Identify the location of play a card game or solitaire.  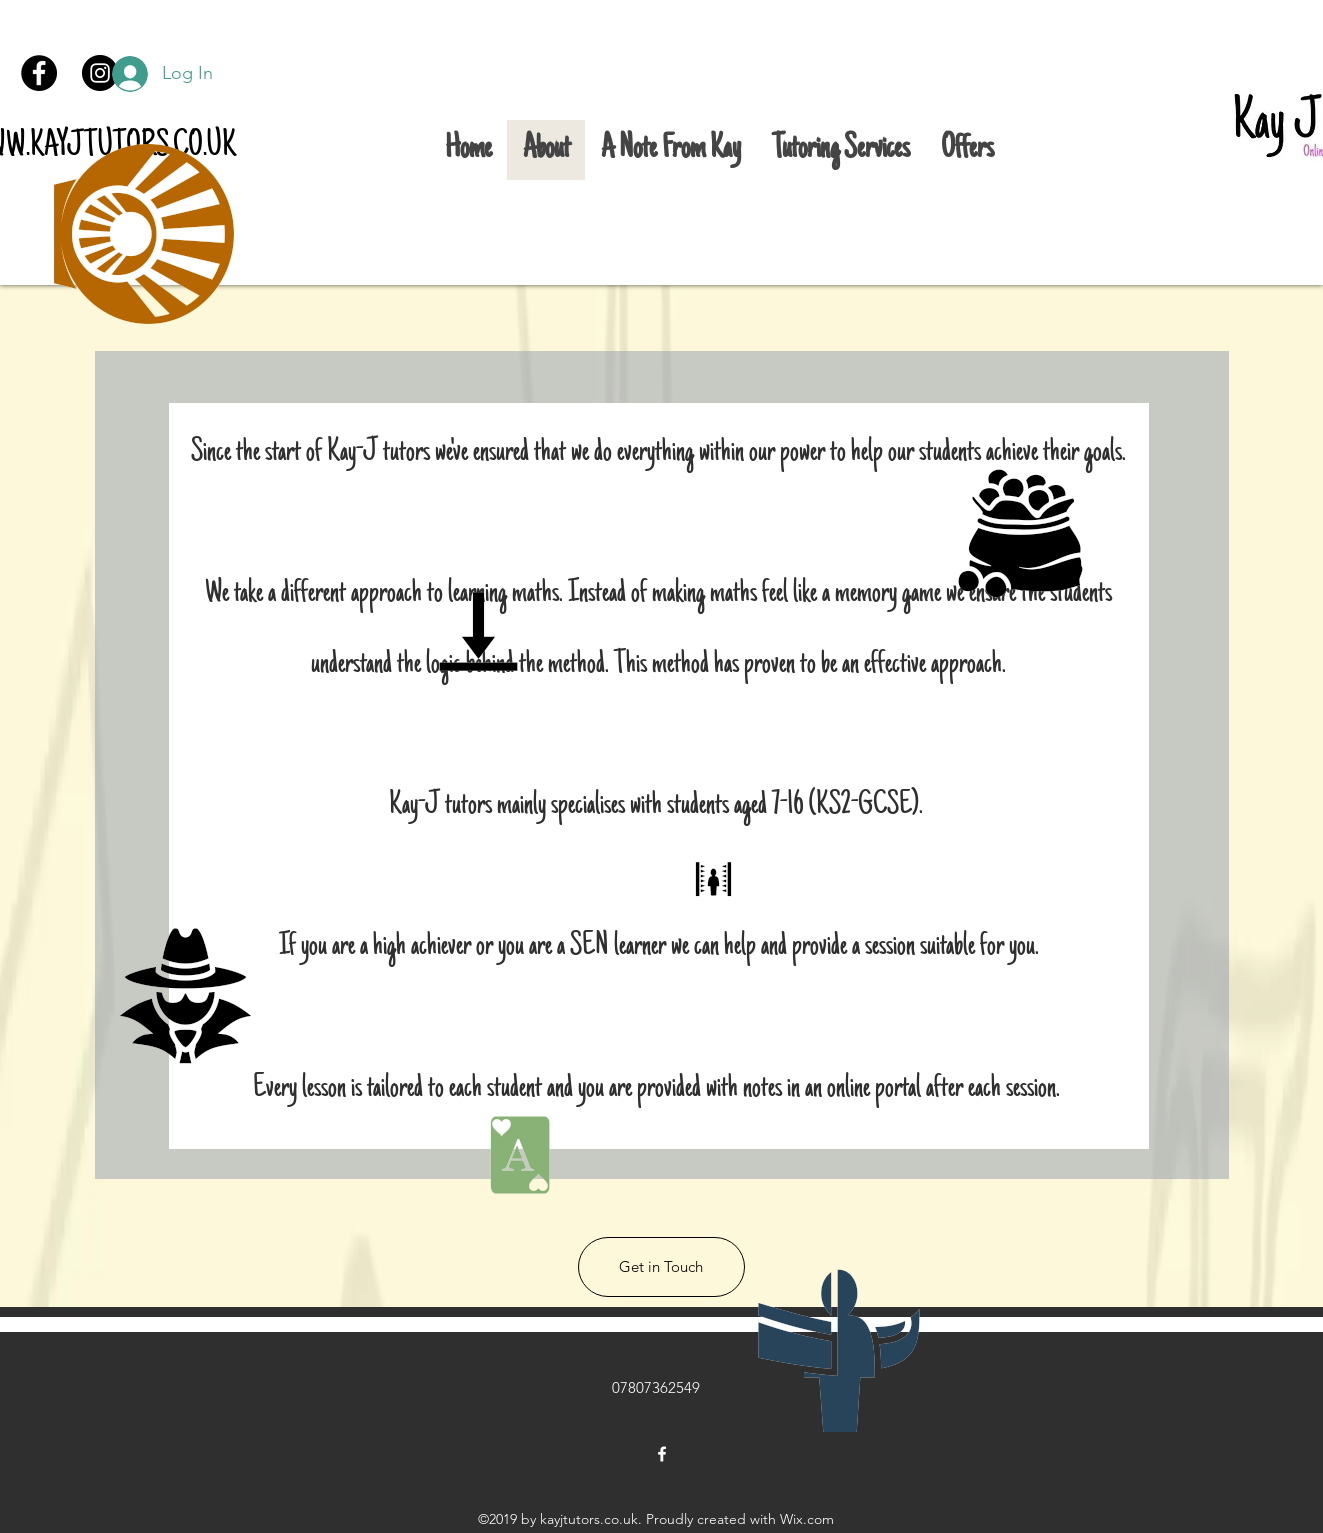
(520, 1155).